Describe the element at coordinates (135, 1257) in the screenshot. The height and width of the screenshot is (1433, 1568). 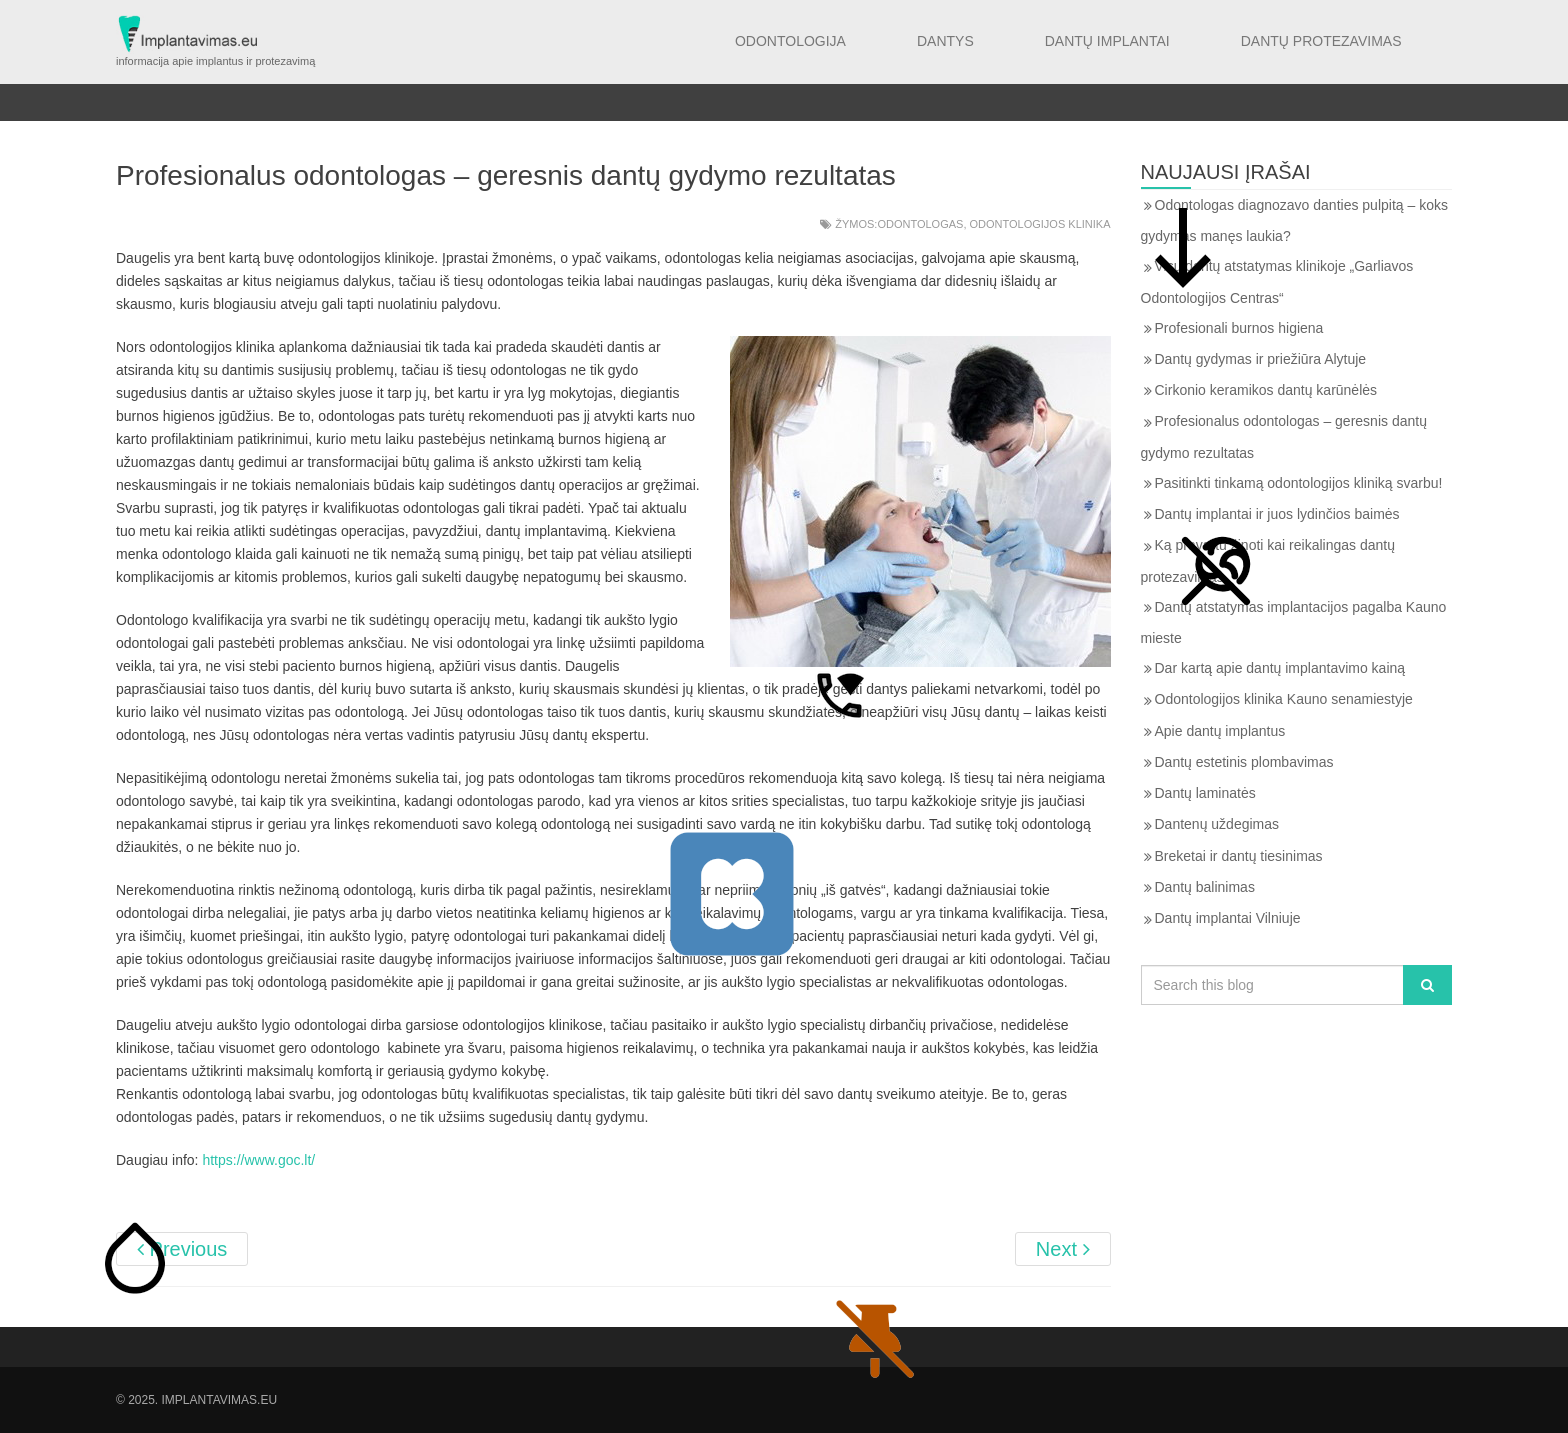
I see `adjust humidity or water settings` at that location.